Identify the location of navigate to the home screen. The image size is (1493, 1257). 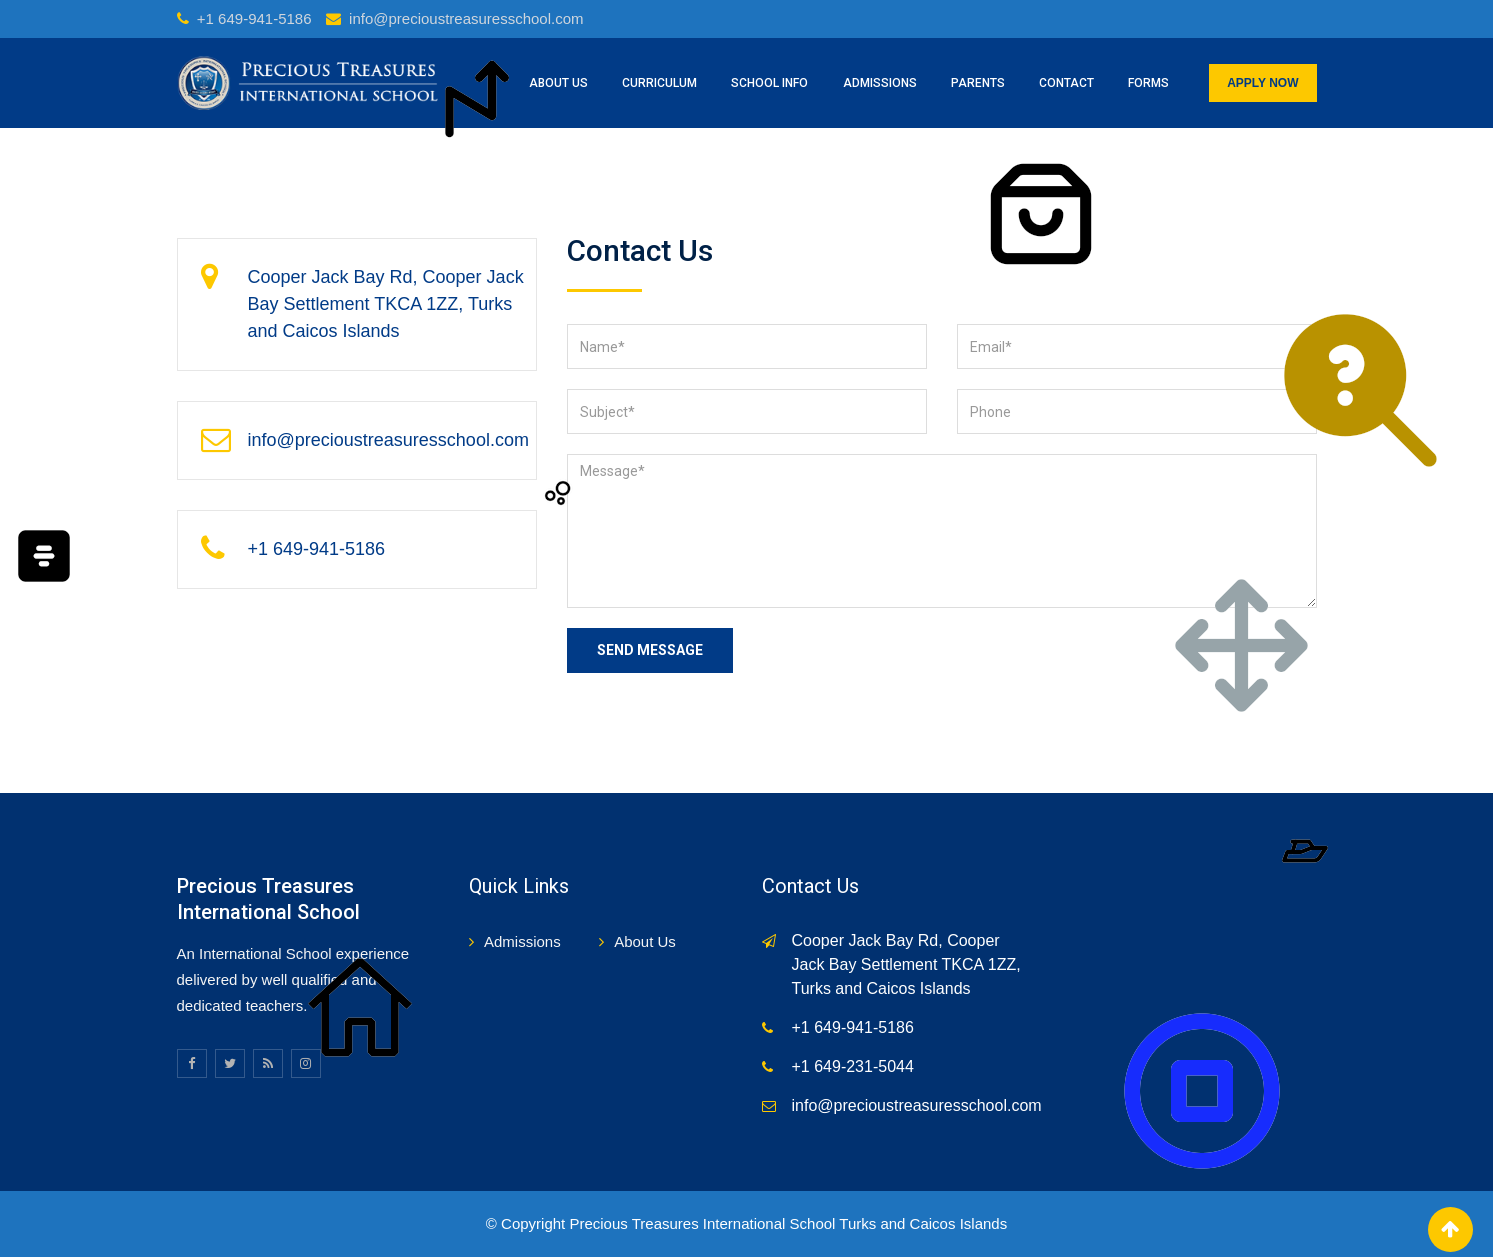
(360, 1010).